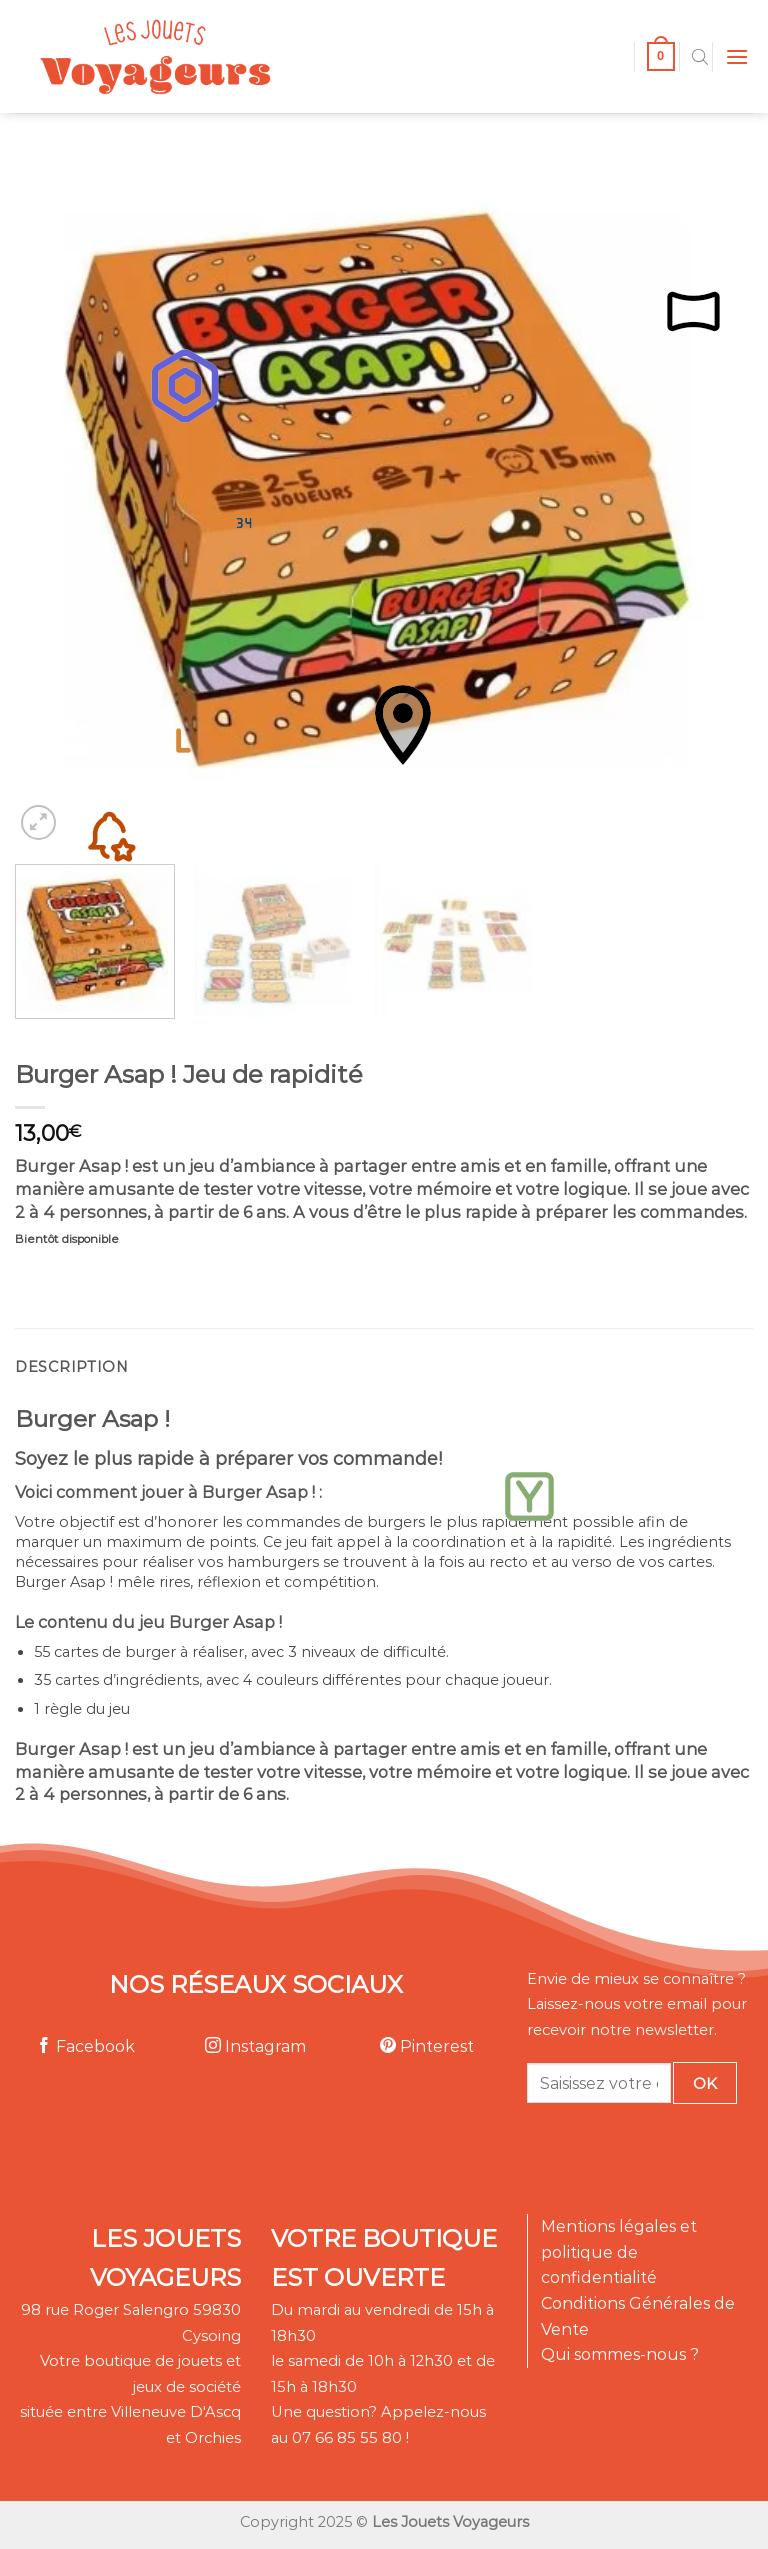  Describe the element at coordinates (109, 835) in the screenshot. I see `view starred or priority notifications` at that location.